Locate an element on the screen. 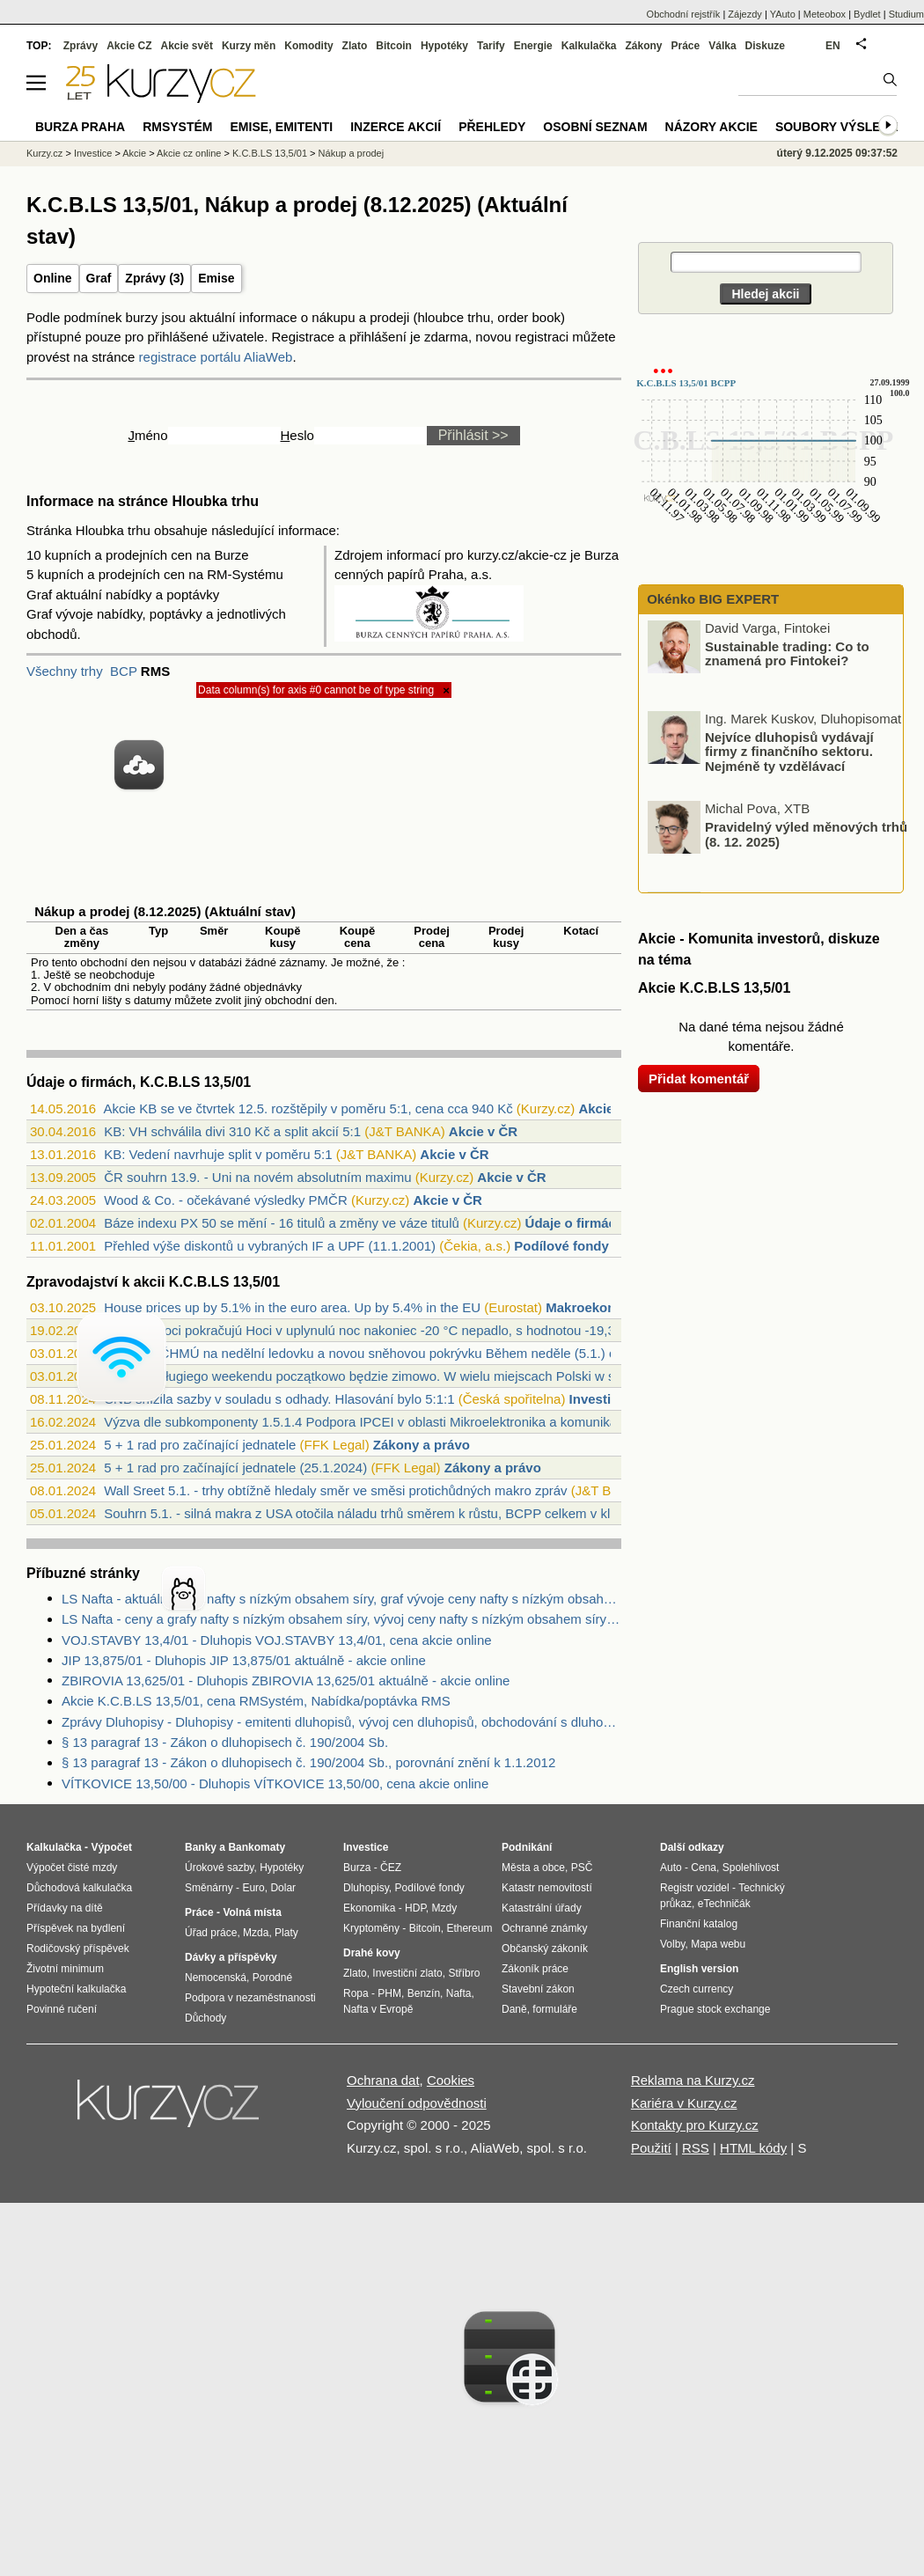 This screenshot has height=2576, width=924. access wireless network settings is located at coordinates (121, 1357).